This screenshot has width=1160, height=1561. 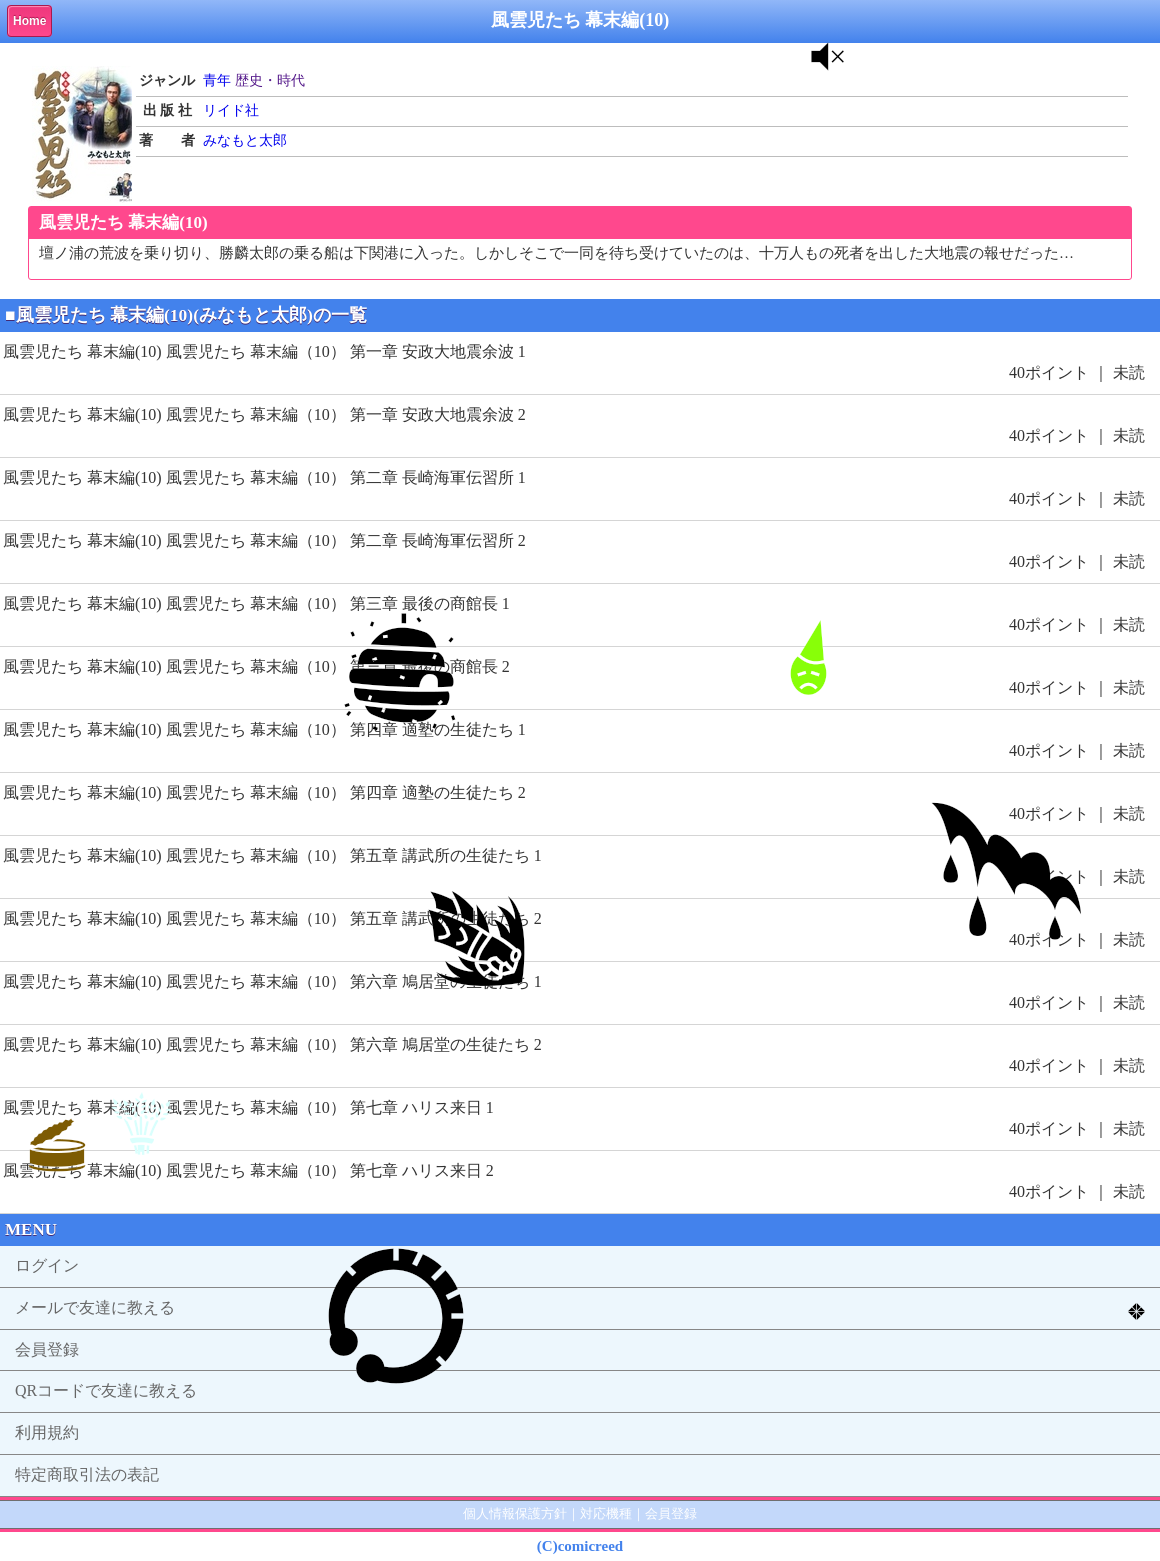 I want to click on indicates damage or injury status in a game, so click(x=1006, y=875).